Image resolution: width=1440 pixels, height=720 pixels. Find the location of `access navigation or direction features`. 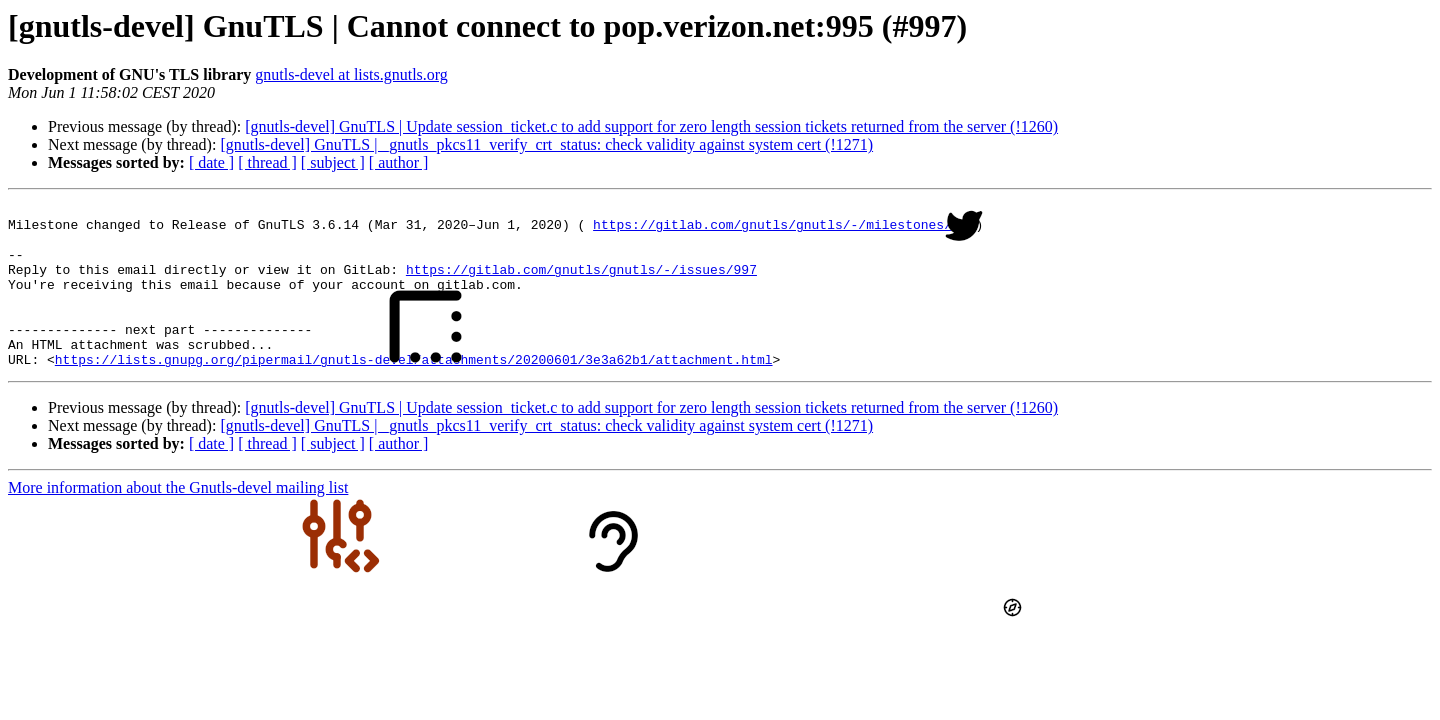

access navigation or direction features is located at coordinates (1012, 607).